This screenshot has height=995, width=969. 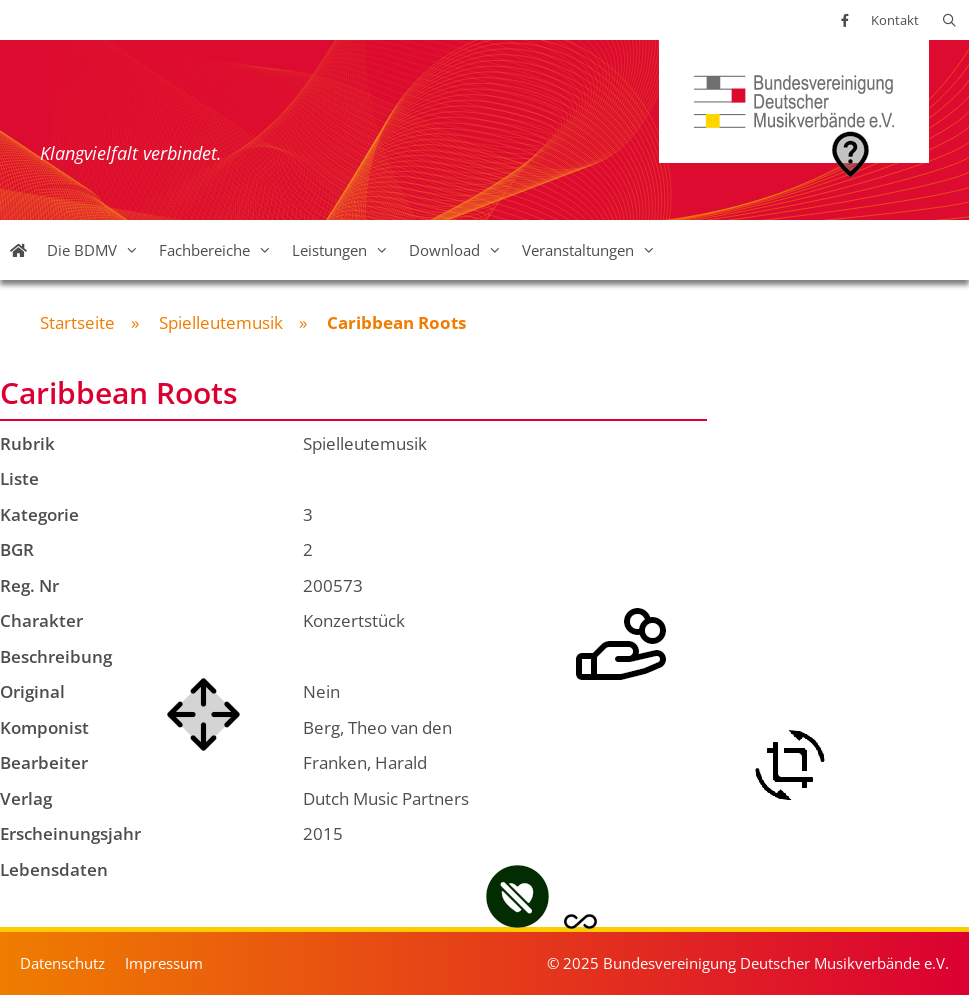 I want to click on make a payment or donation, so click(x=624, y=647).